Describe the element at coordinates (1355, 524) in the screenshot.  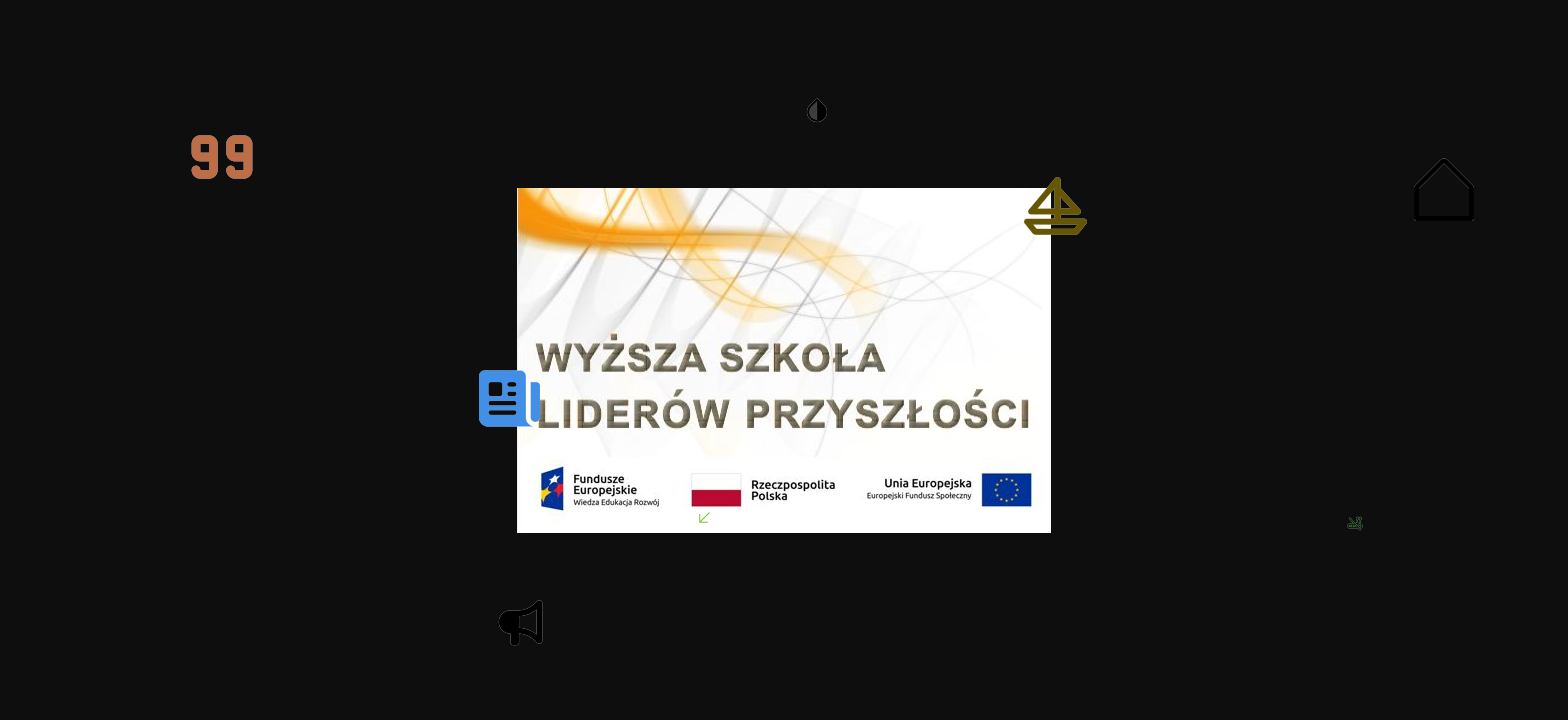
I see `no smoking allowed` at that location.